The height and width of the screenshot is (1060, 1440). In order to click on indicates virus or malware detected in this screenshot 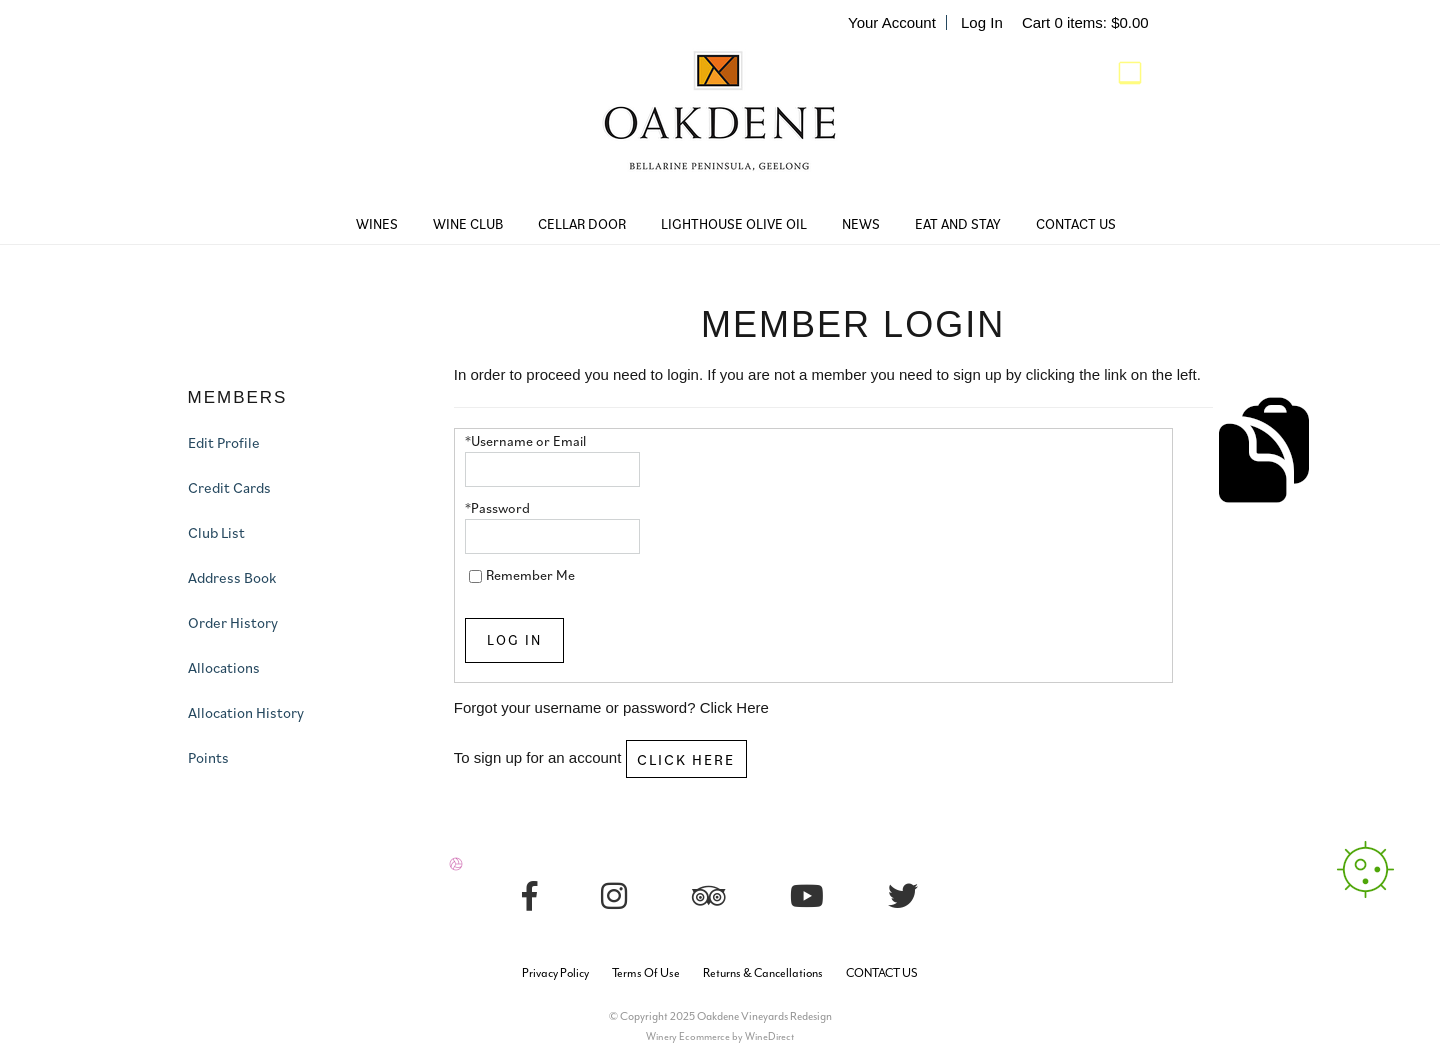, I will do `click(1365, 869)`.